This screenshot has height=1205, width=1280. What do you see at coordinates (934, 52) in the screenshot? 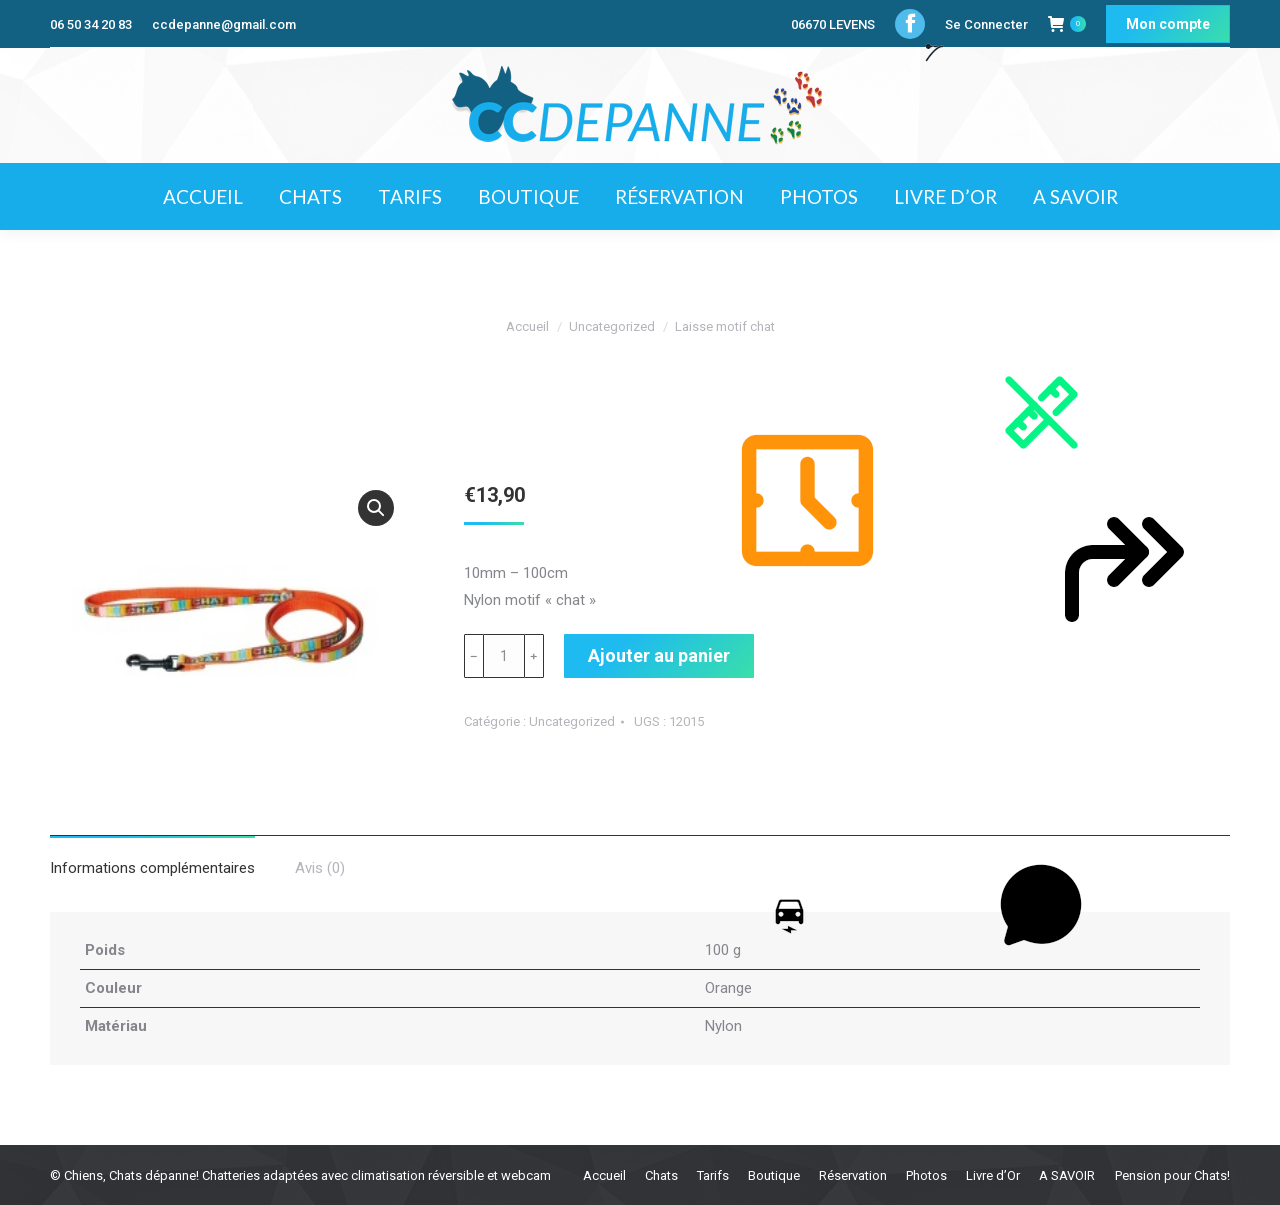
I see `adjust animation easing curve` at bounding box center [934, 52].